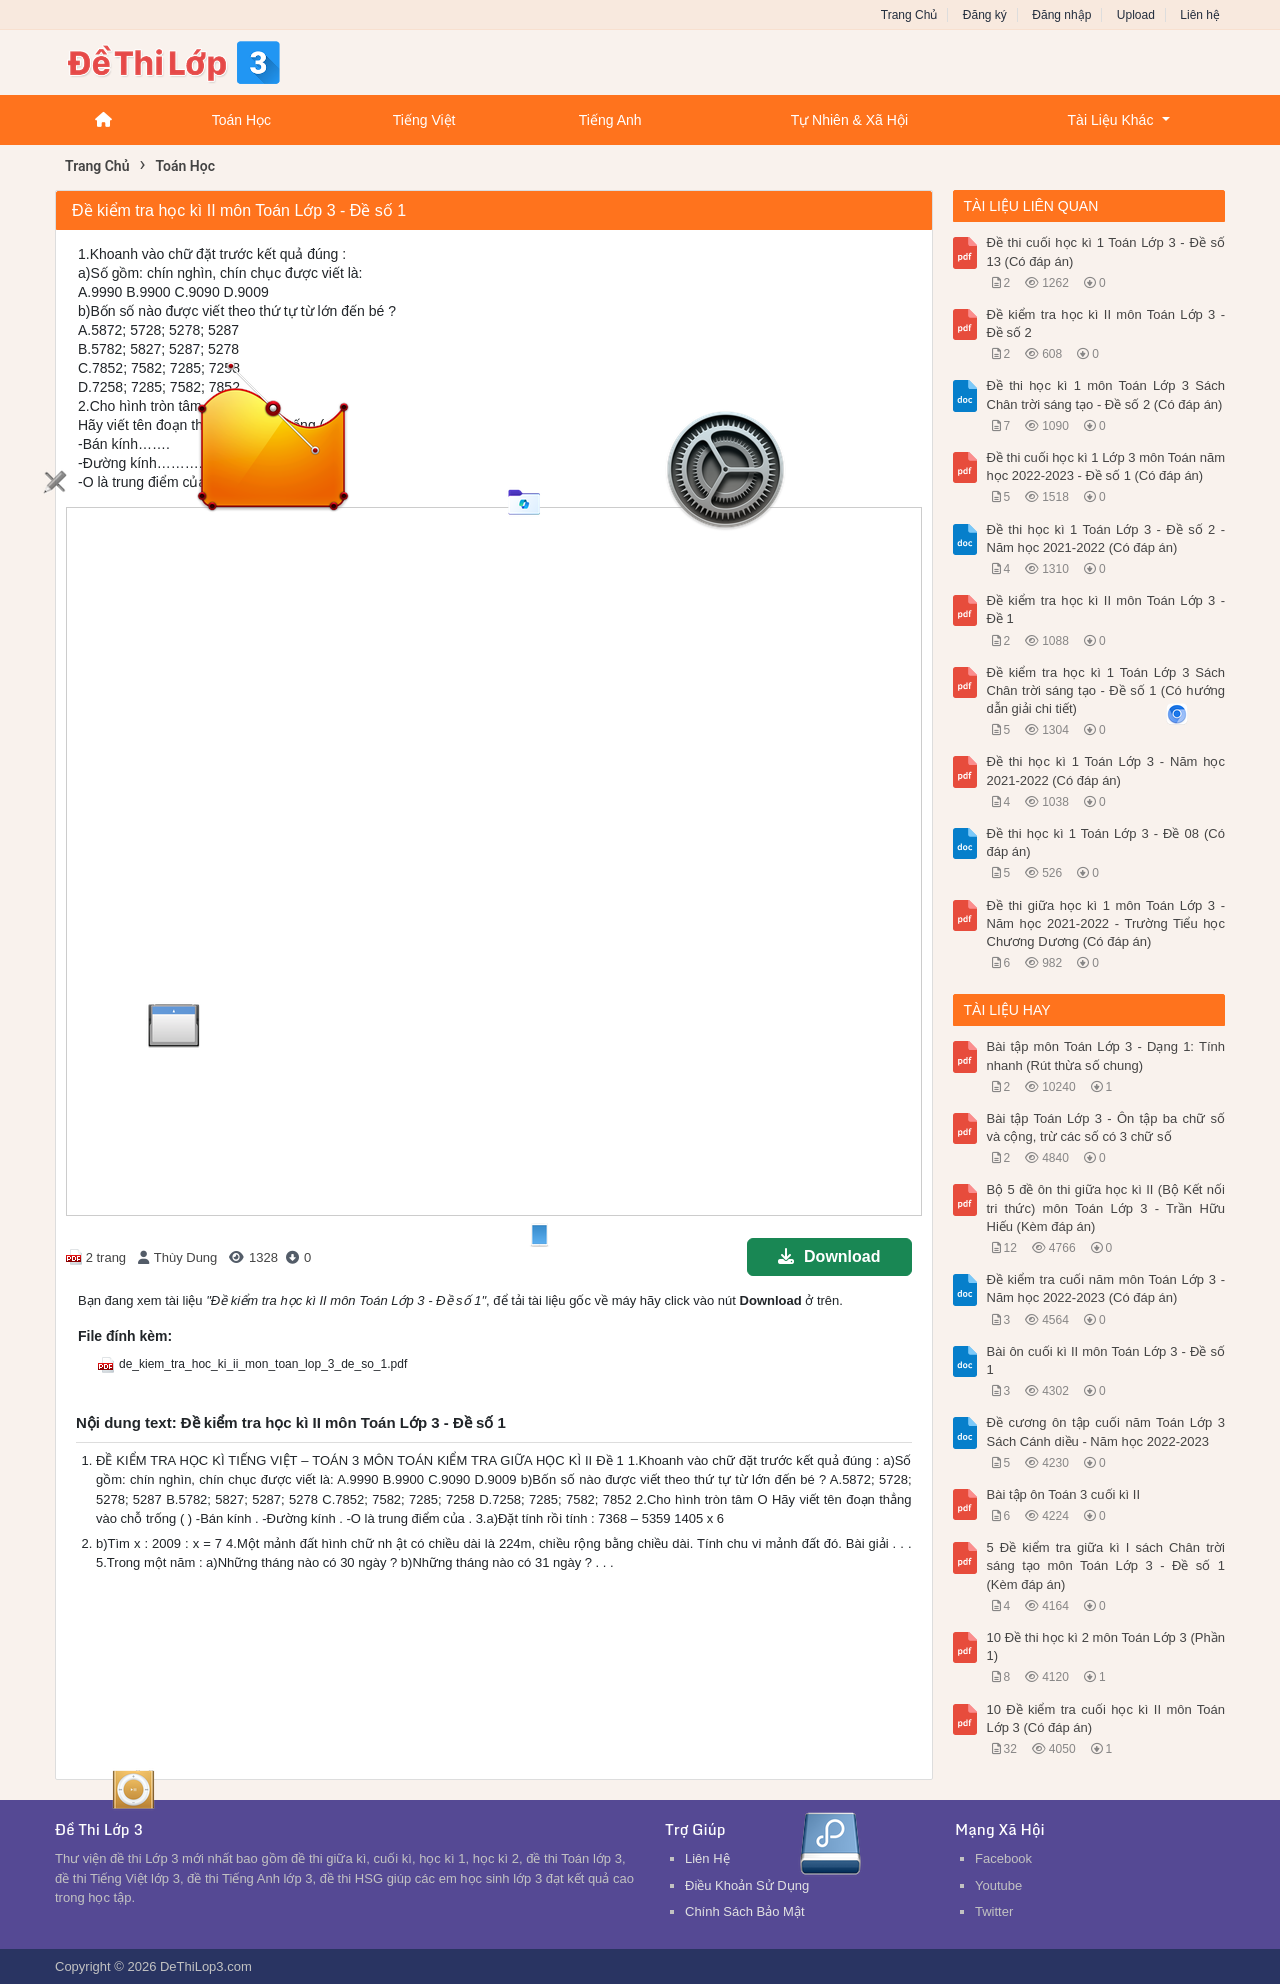 Image resolution: width=1280 pixels, height=1984 pixels. What do you see at coordinates (55, 482) in the screenshot?
I see `indicates write access is disabled` at bounding box center [55, 482].